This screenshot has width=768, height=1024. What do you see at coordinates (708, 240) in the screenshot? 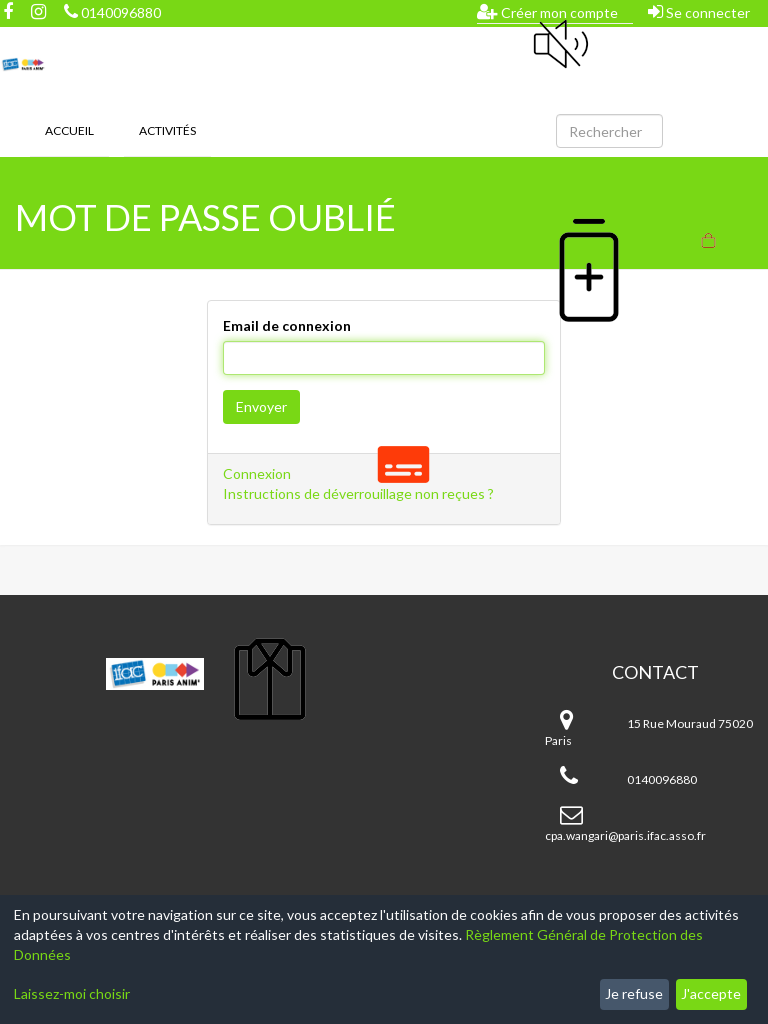
I see `view your shopping bag` at bounding box center [708, 240].